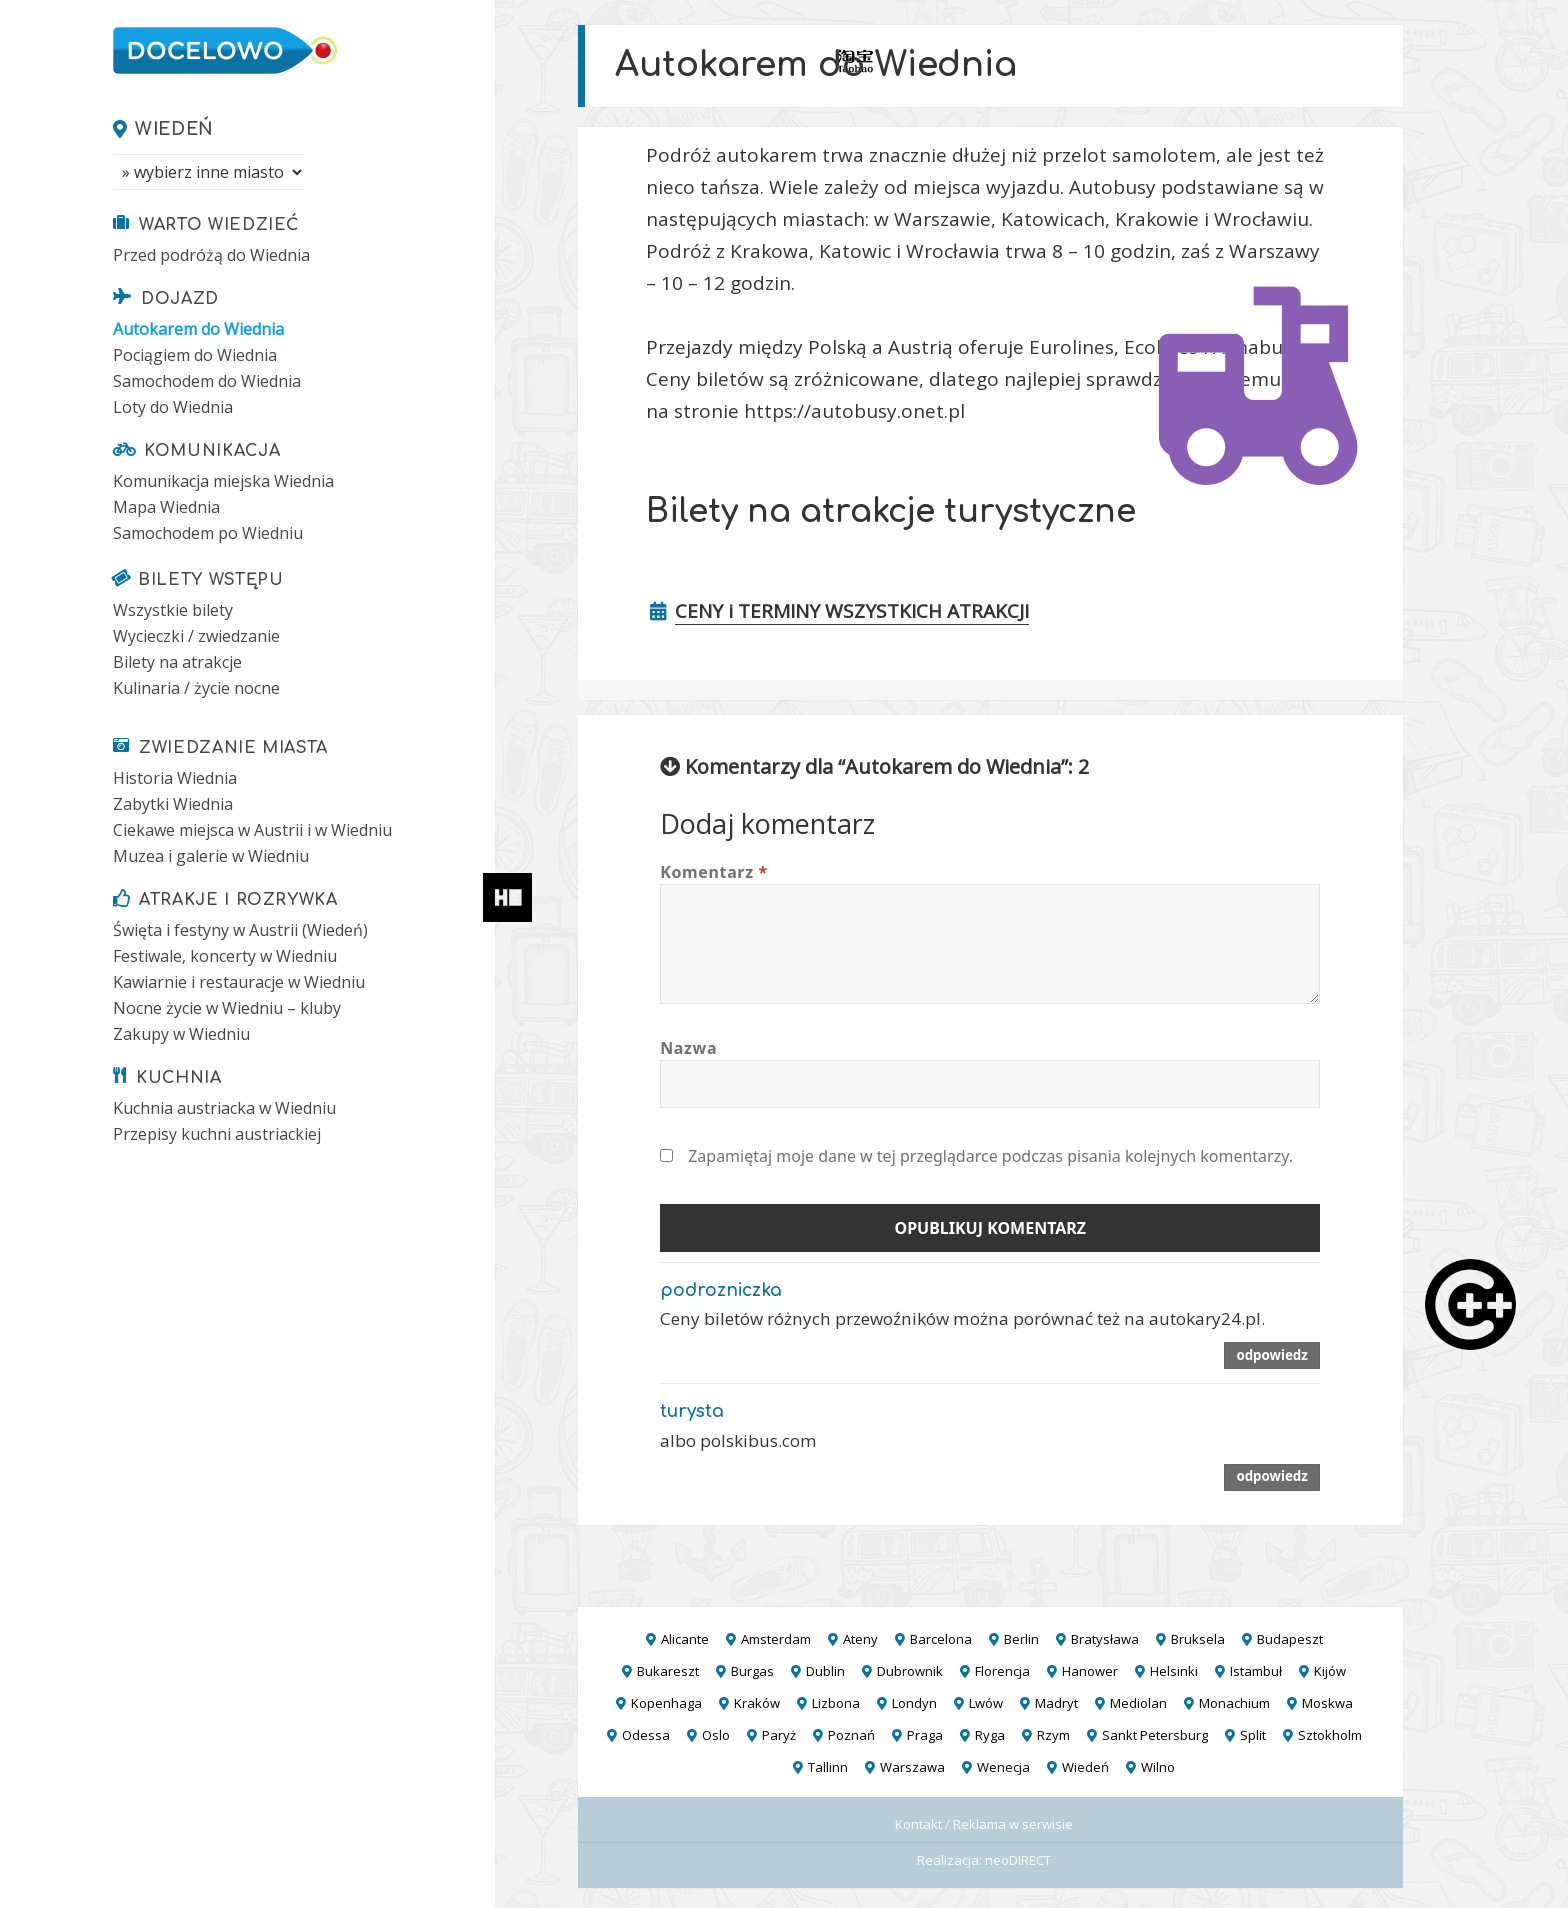 This screenshot has width=1568, height=1908. I want to click on open the Taobao shopping app, so click(855, 61).